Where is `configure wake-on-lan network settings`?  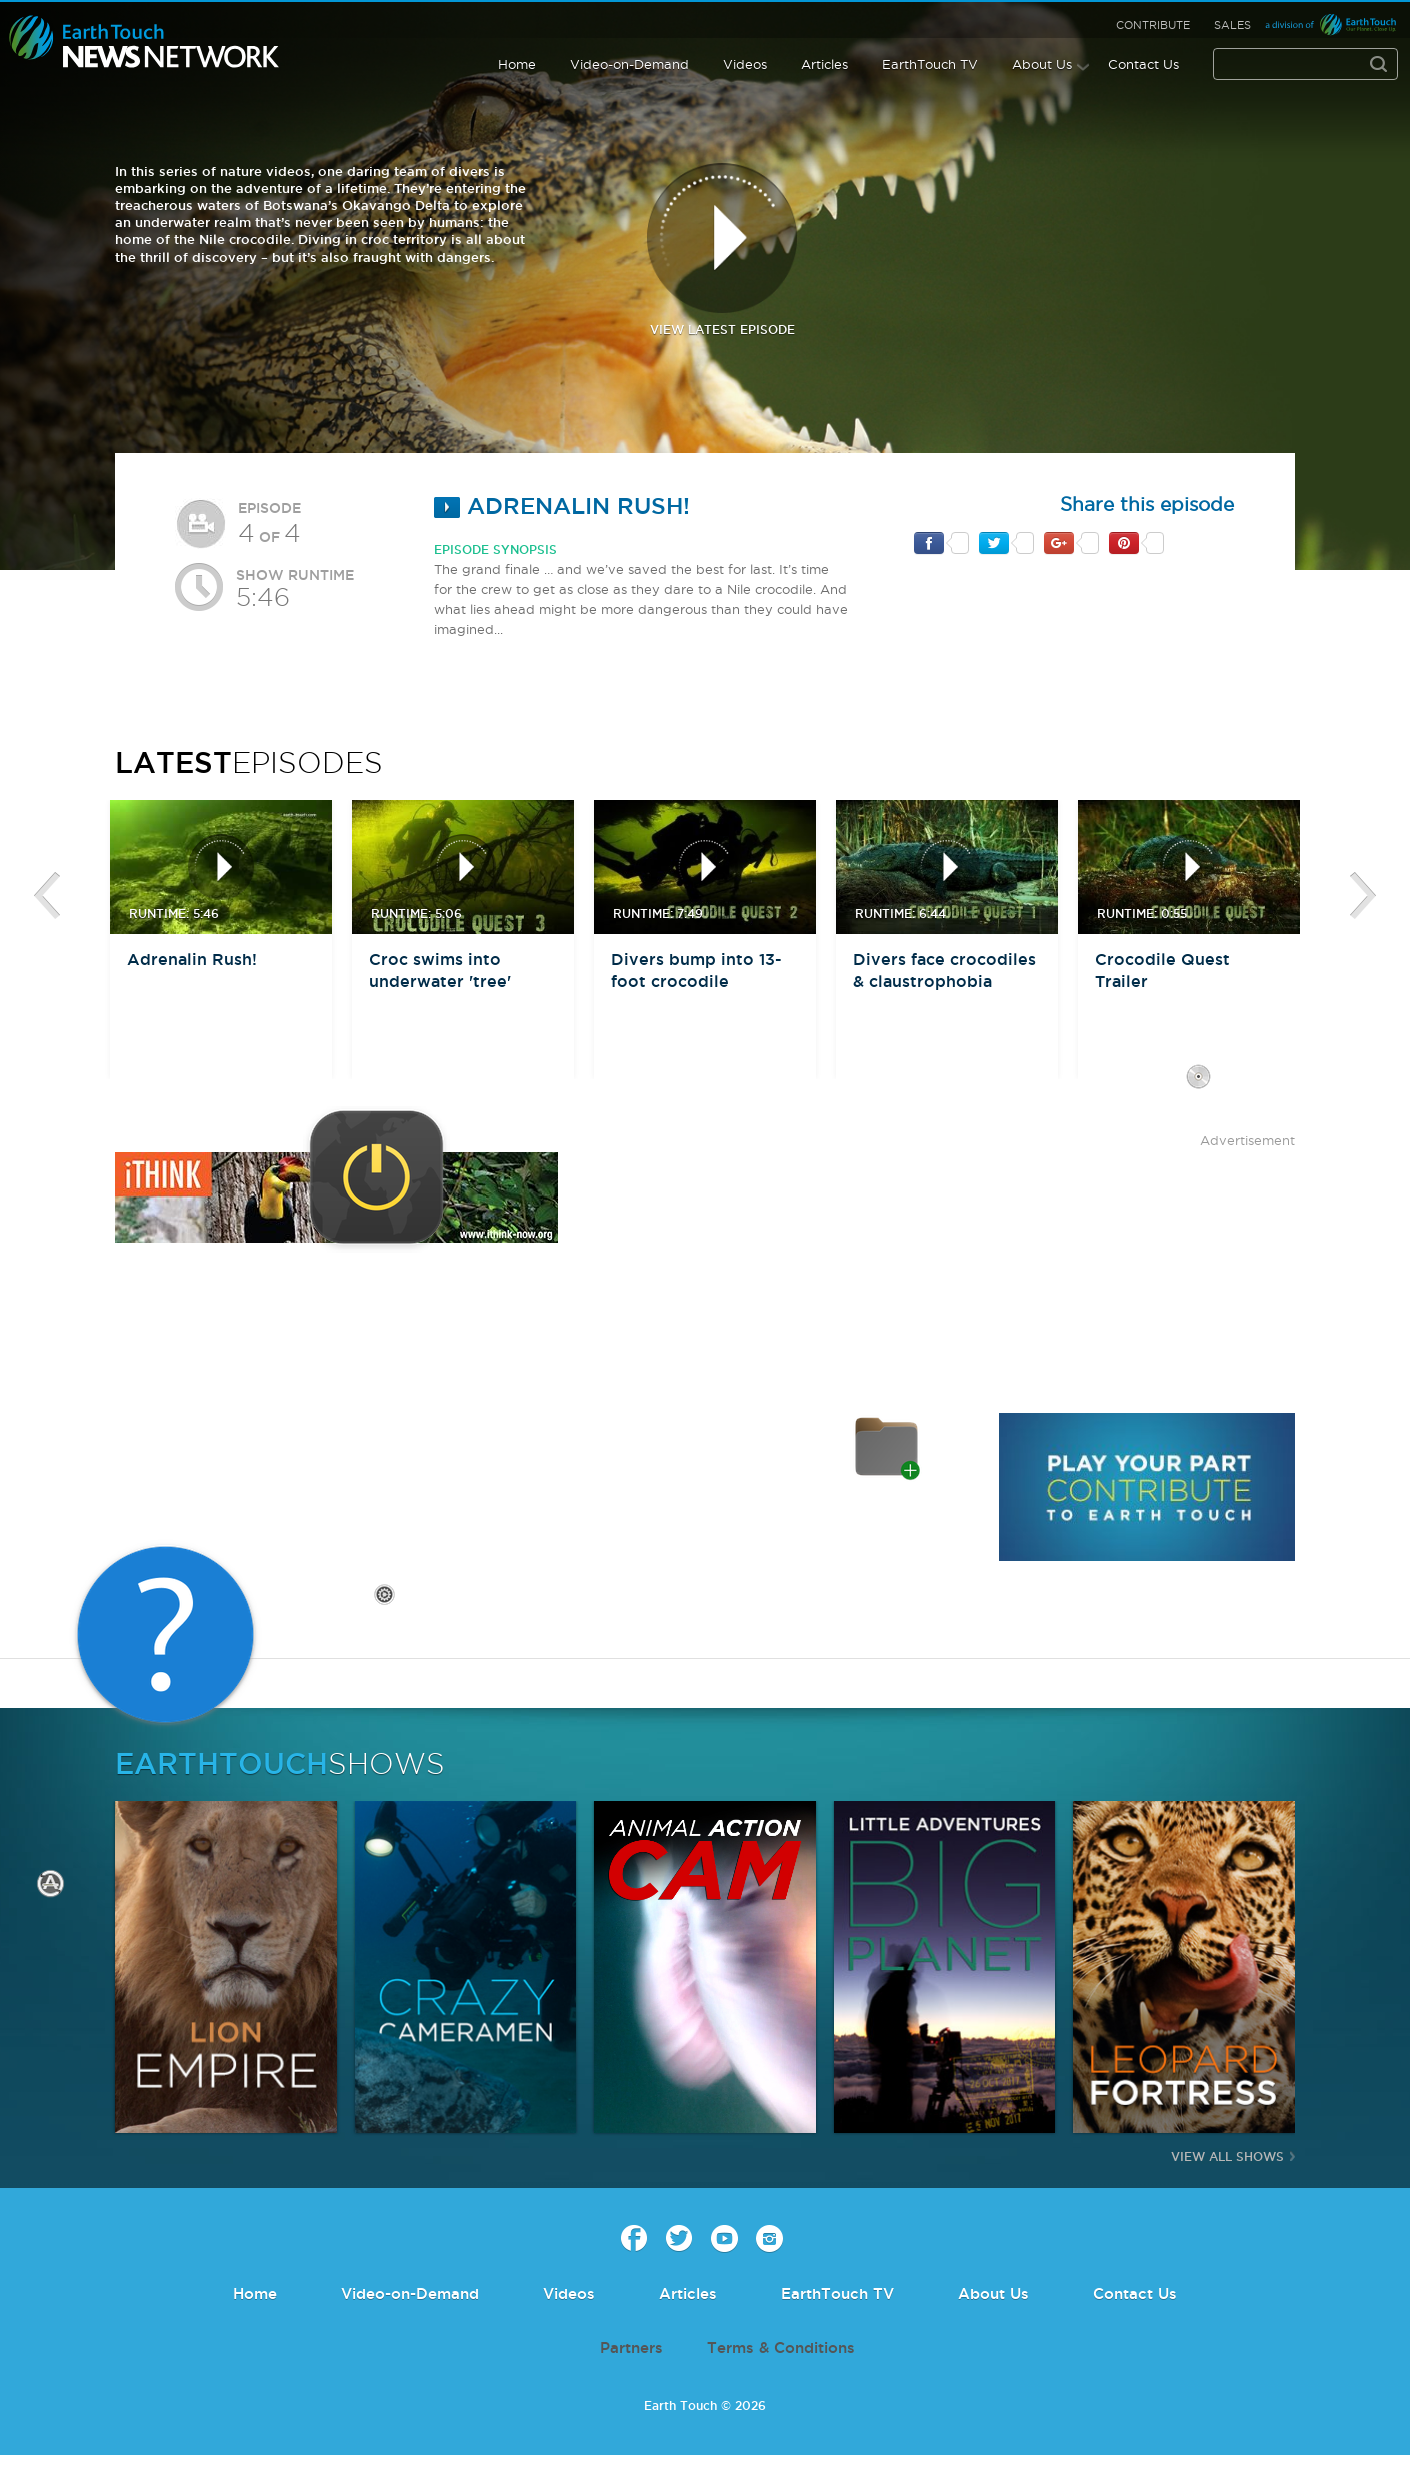
configure wake-on-lan network settings is located at coordinates (376, 1179).